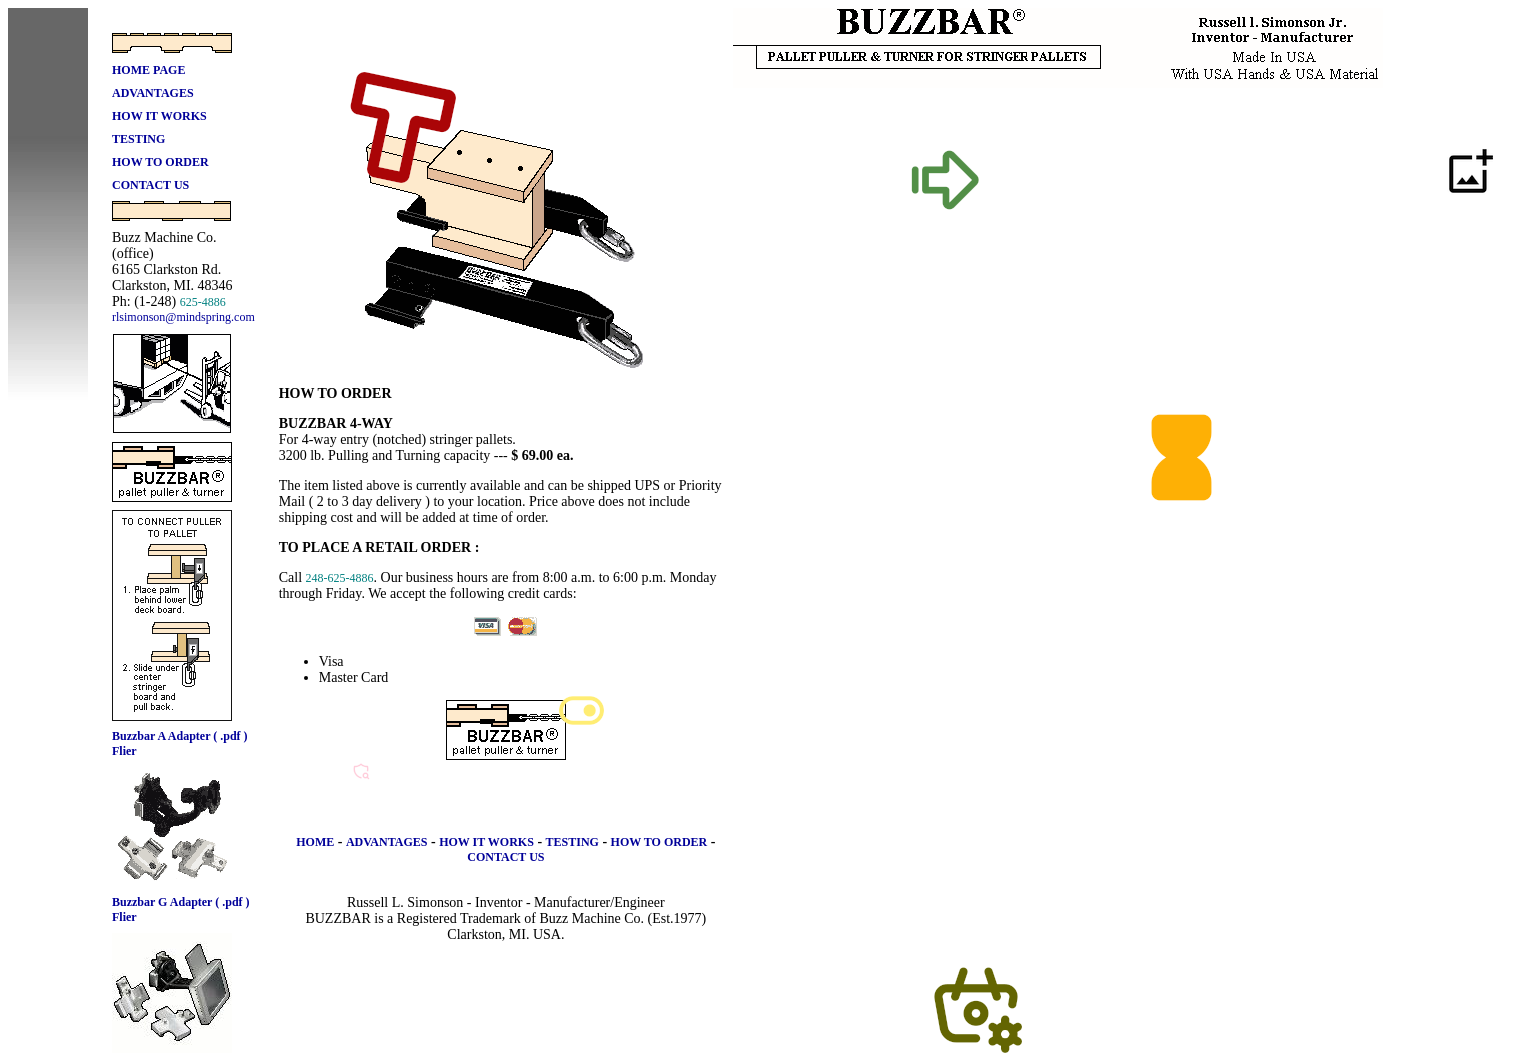 This screenshot has width=1516, height=1057. I want to click on indicates loading or processing in progress, so click(1181, 457).